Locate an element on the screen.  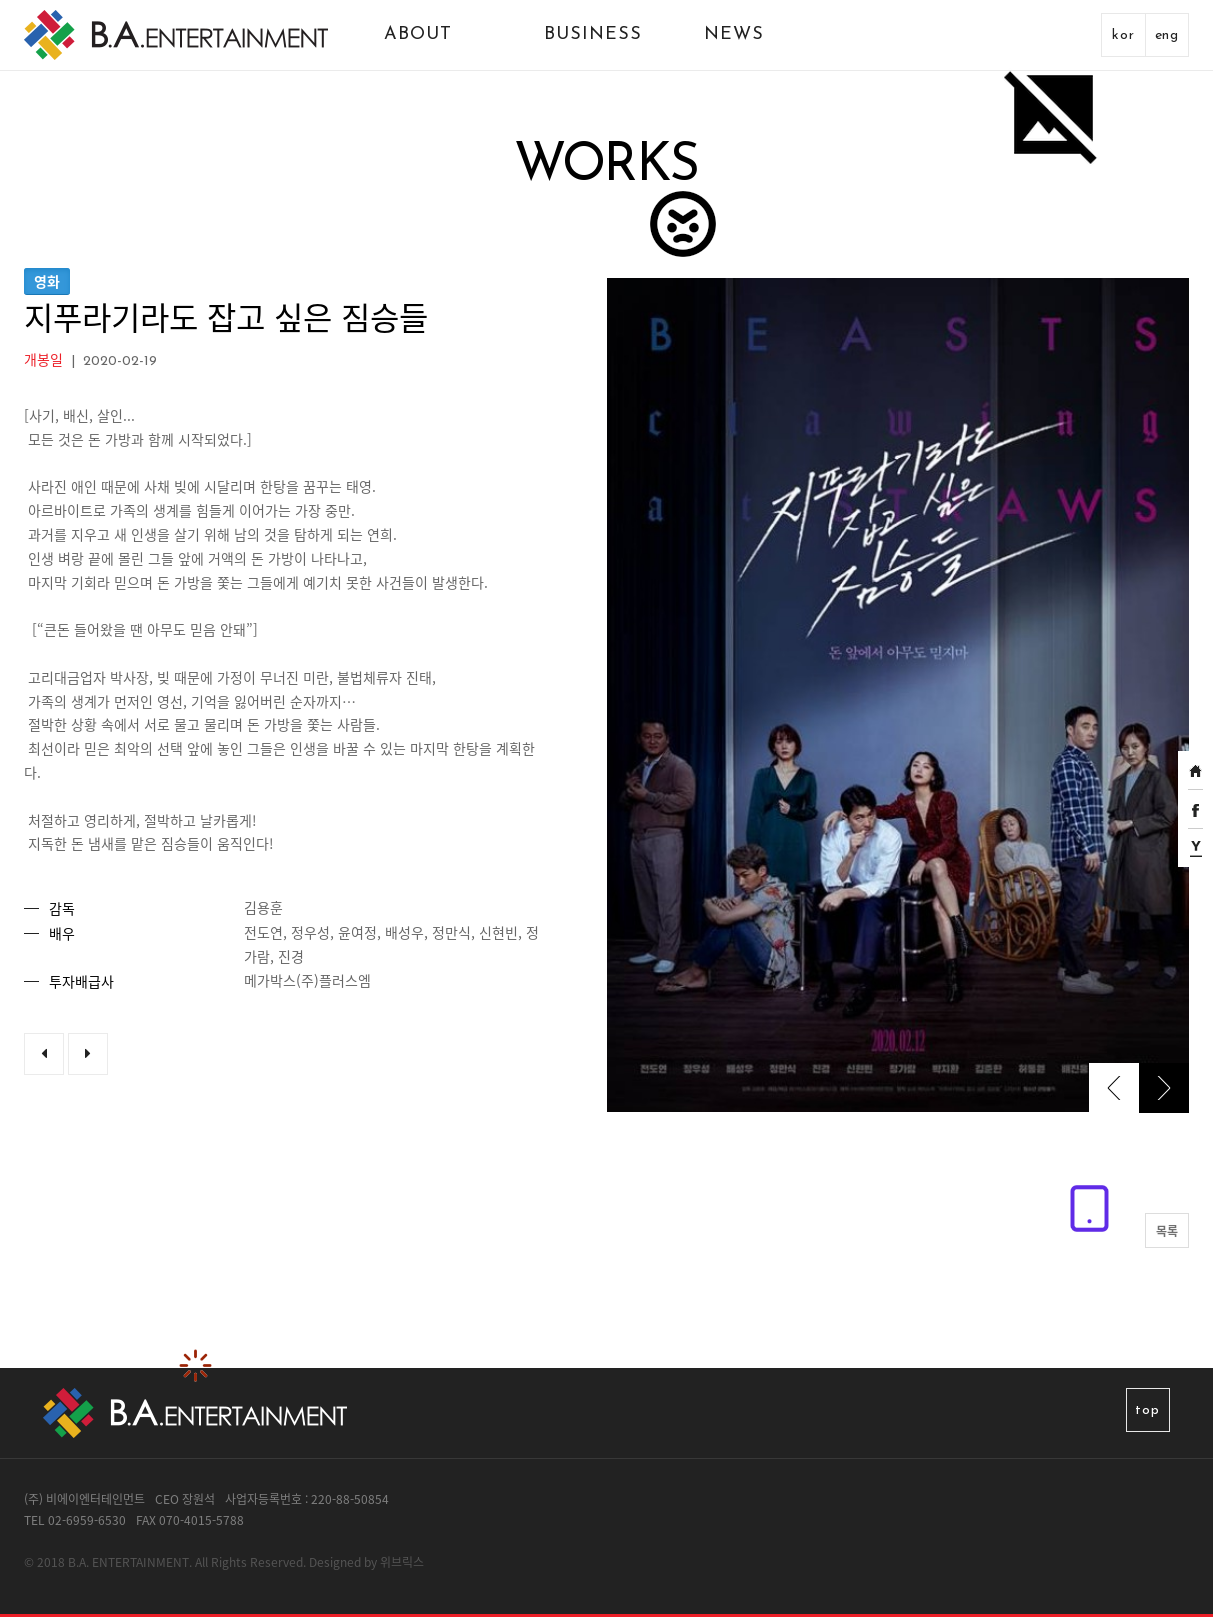
image failed to load or is unavailable is located at coordinates (1053, 114).